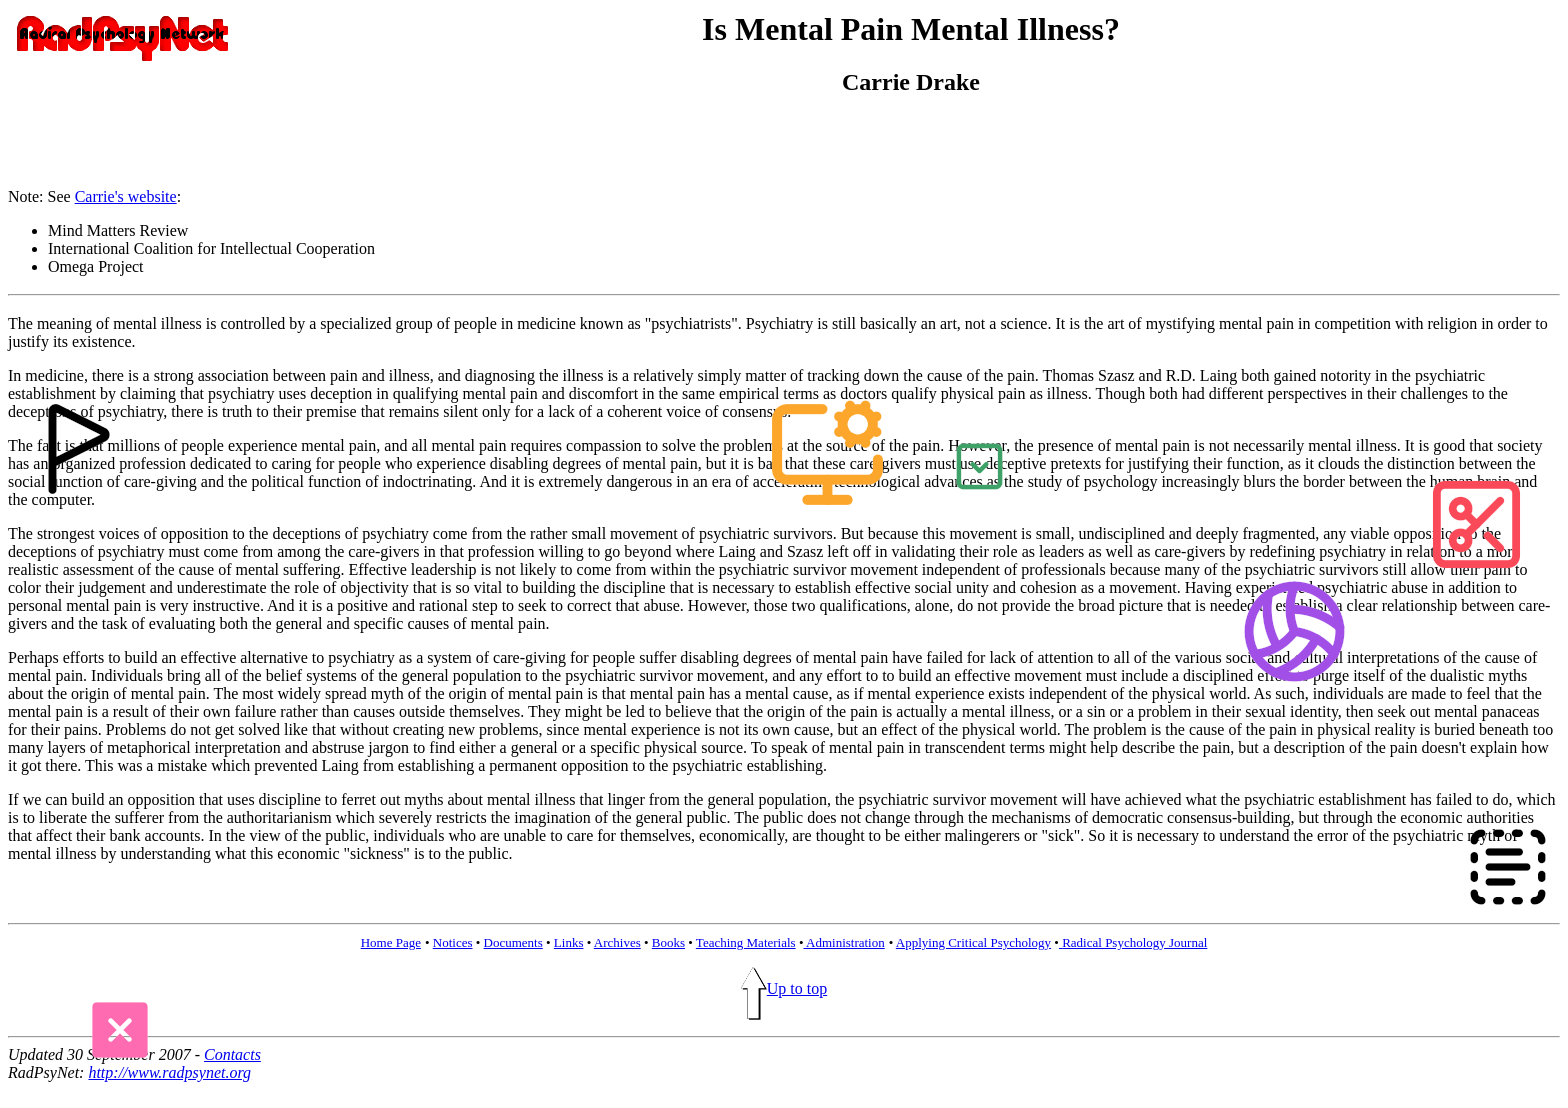 Image resolution: width=1568 pixels, height=1108 pixels. I want to click on cut or crop selected content, so click(1476, 524).